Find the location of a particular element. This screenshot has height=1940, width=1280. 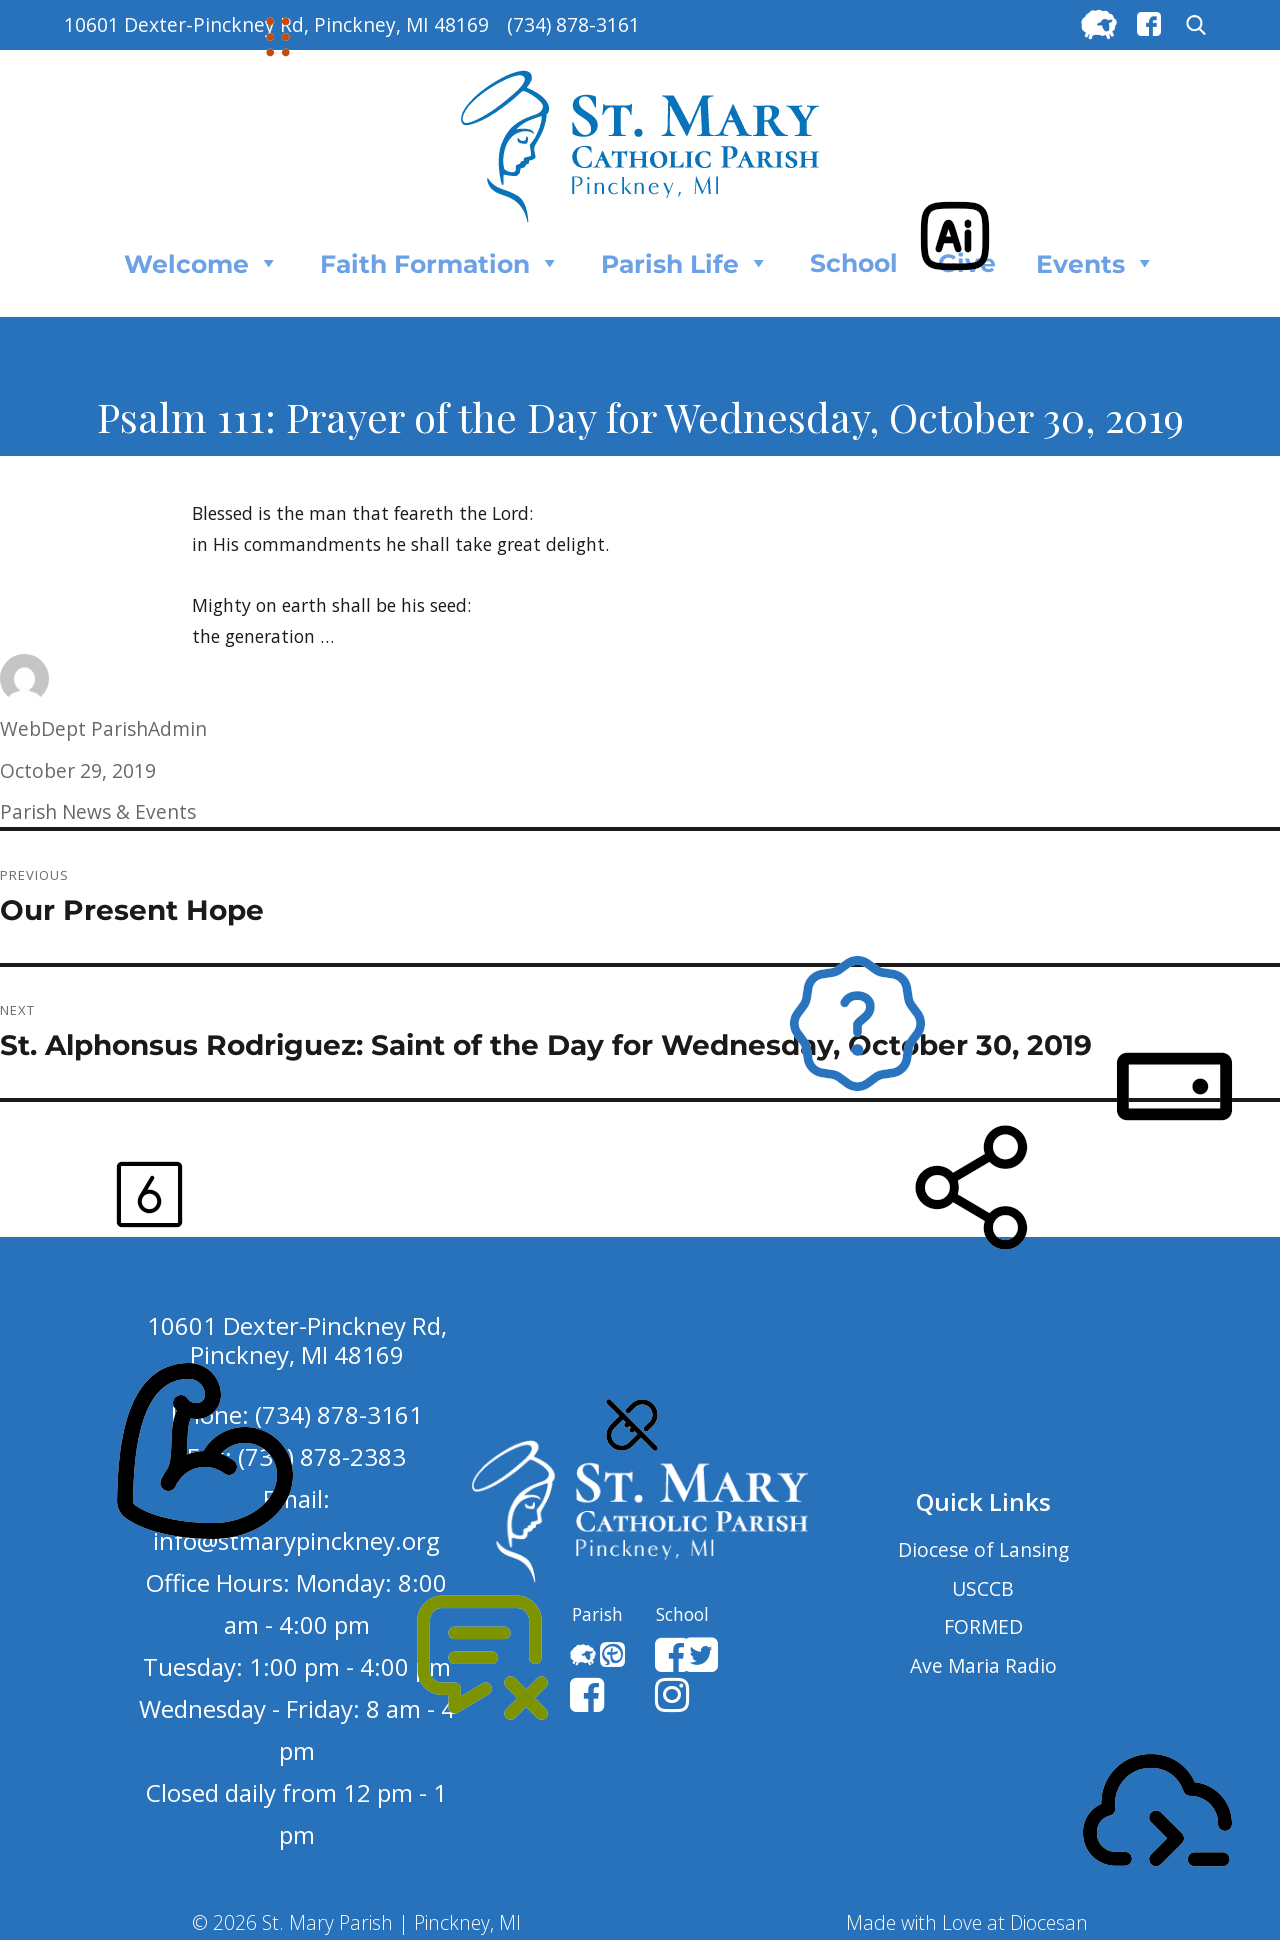

access cloud-based AI agent or assistant is located at coordinates (1157, 1815).